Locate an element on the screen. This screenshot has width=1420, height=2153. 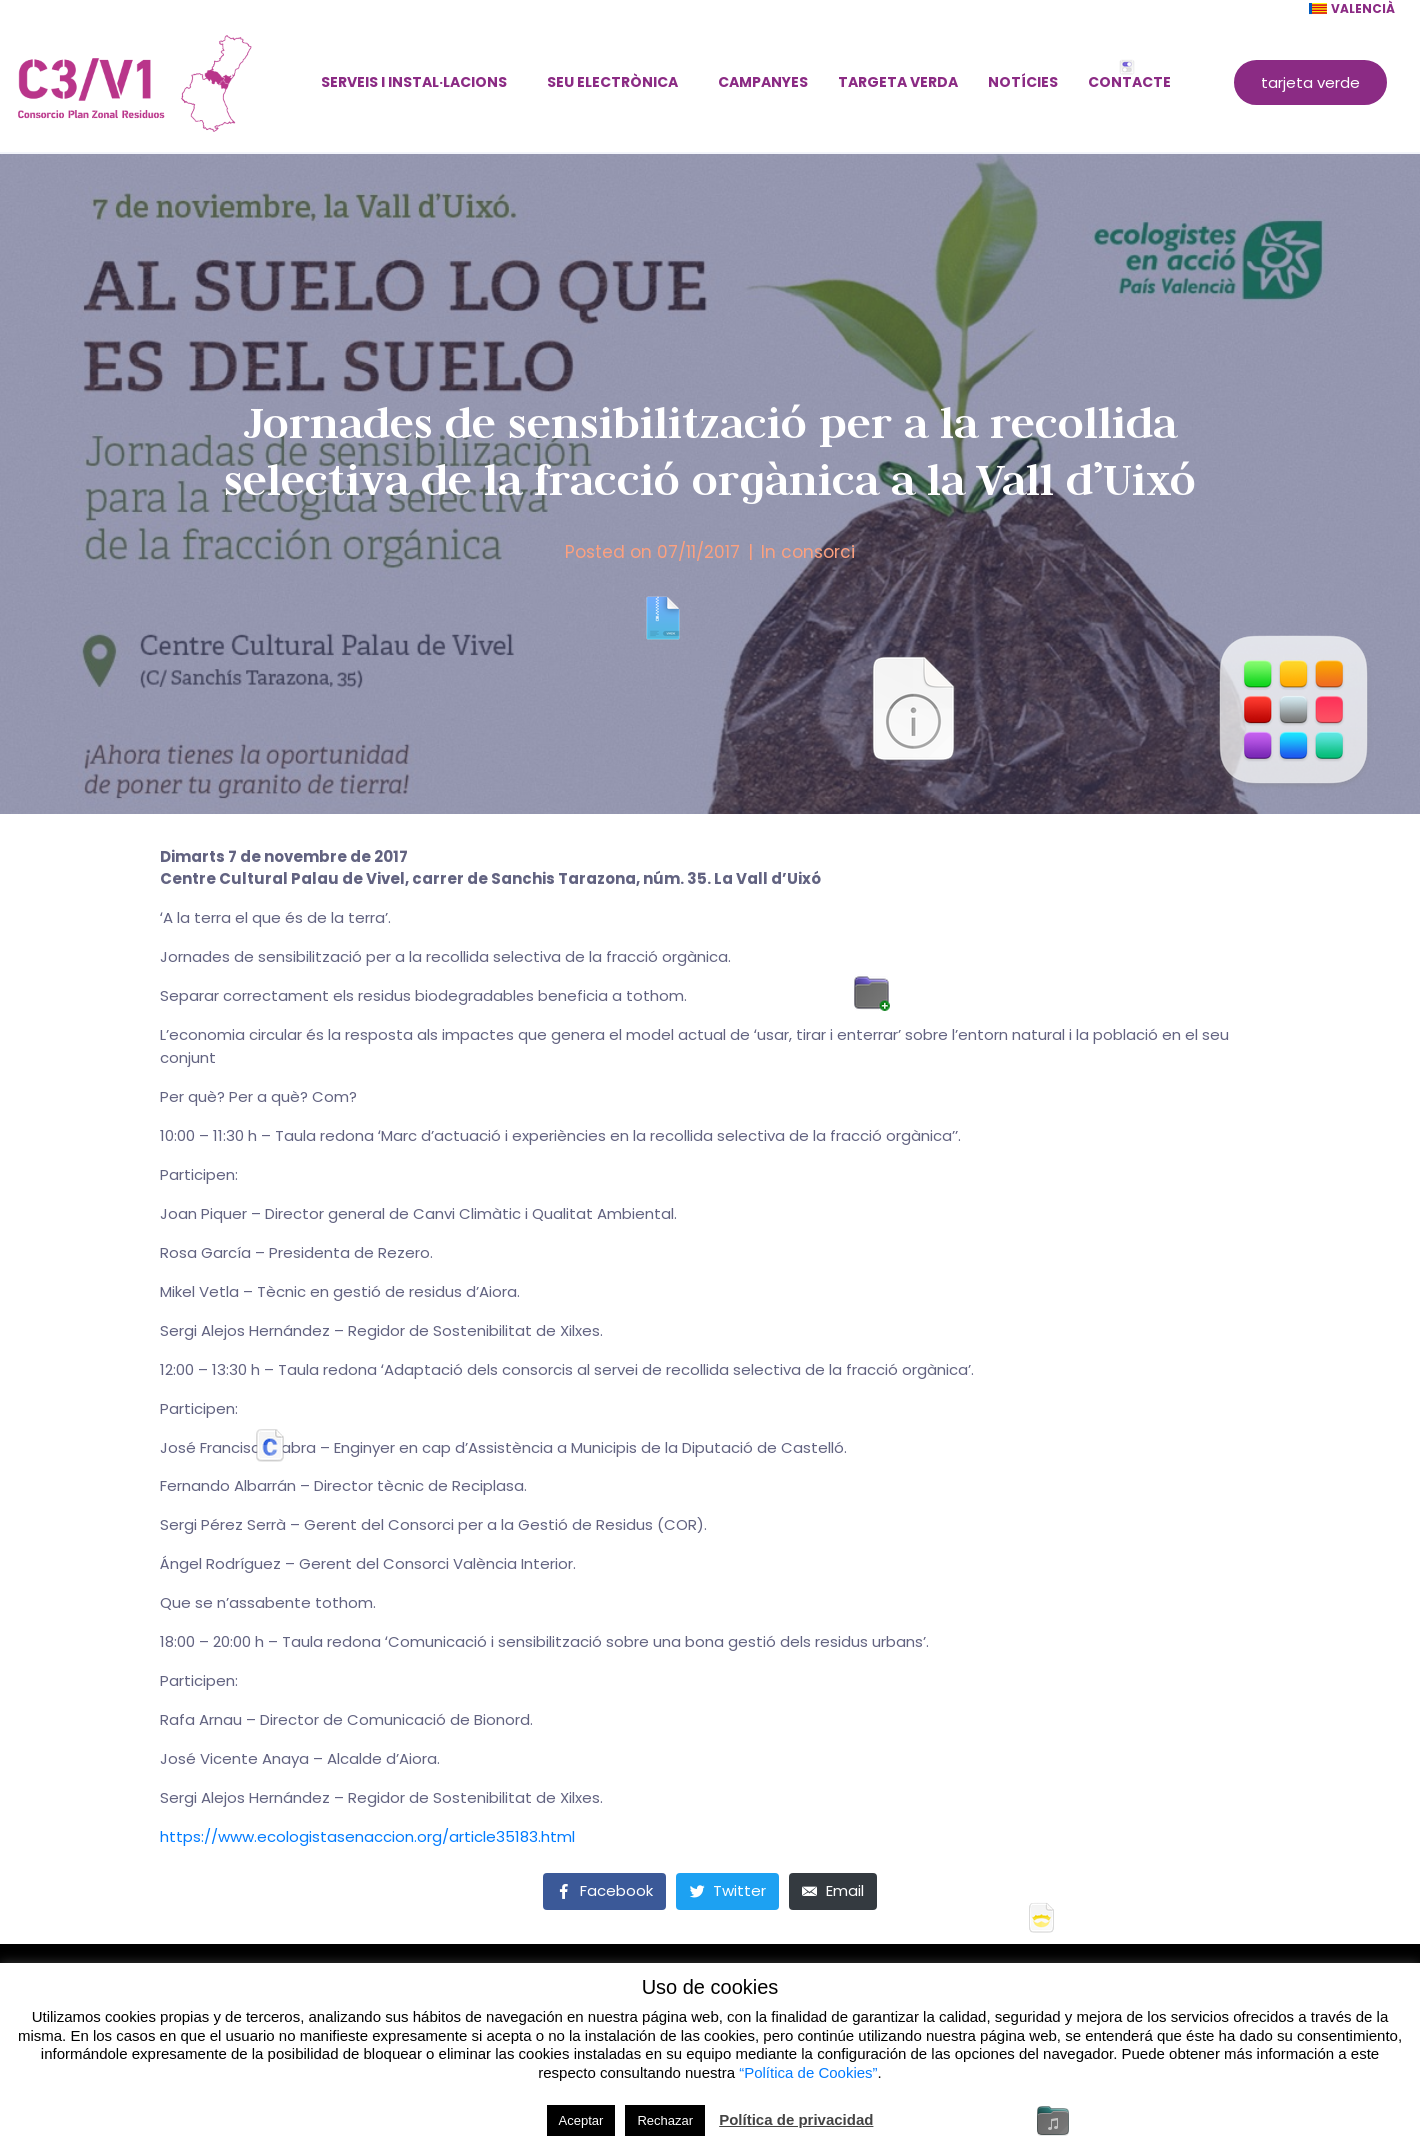
nim programming language source file is located at coordinates (1041, 1917).